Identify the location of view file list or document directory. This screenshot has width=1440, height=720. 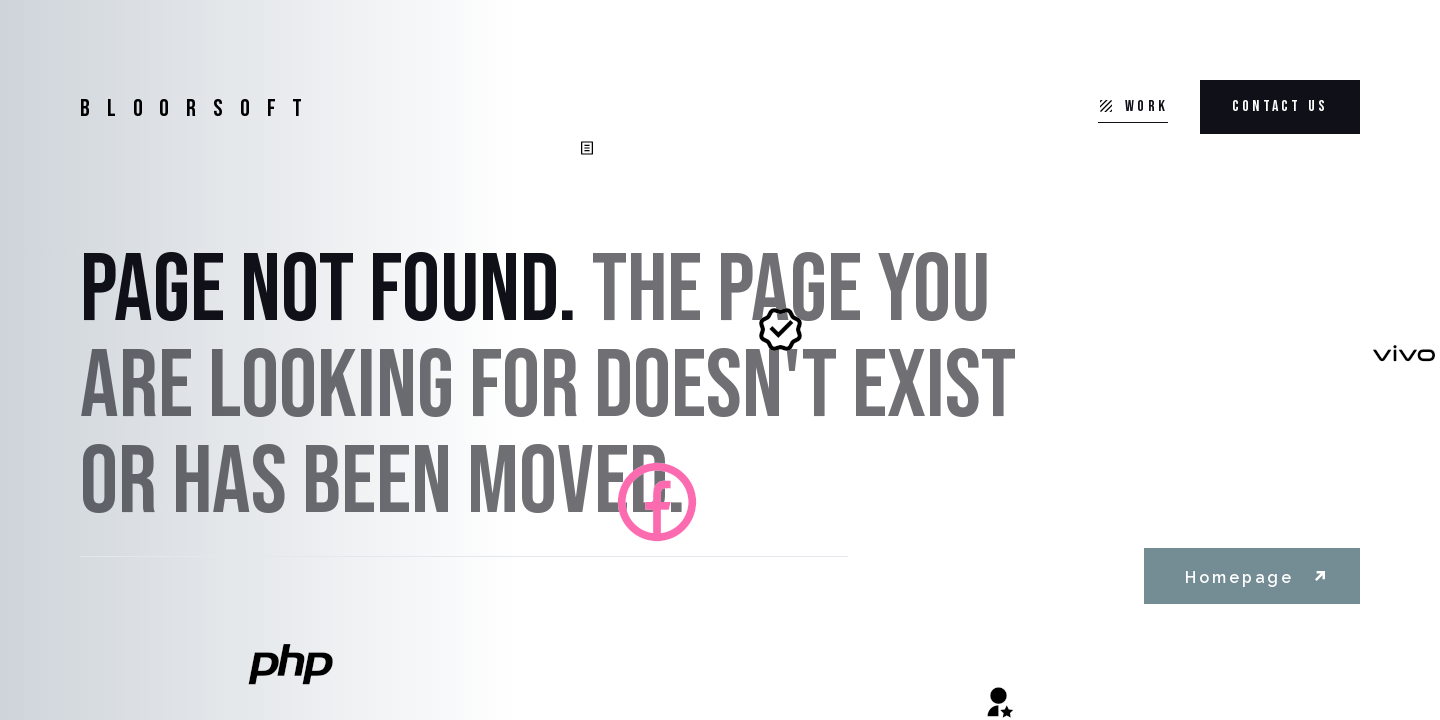
(587, 148).